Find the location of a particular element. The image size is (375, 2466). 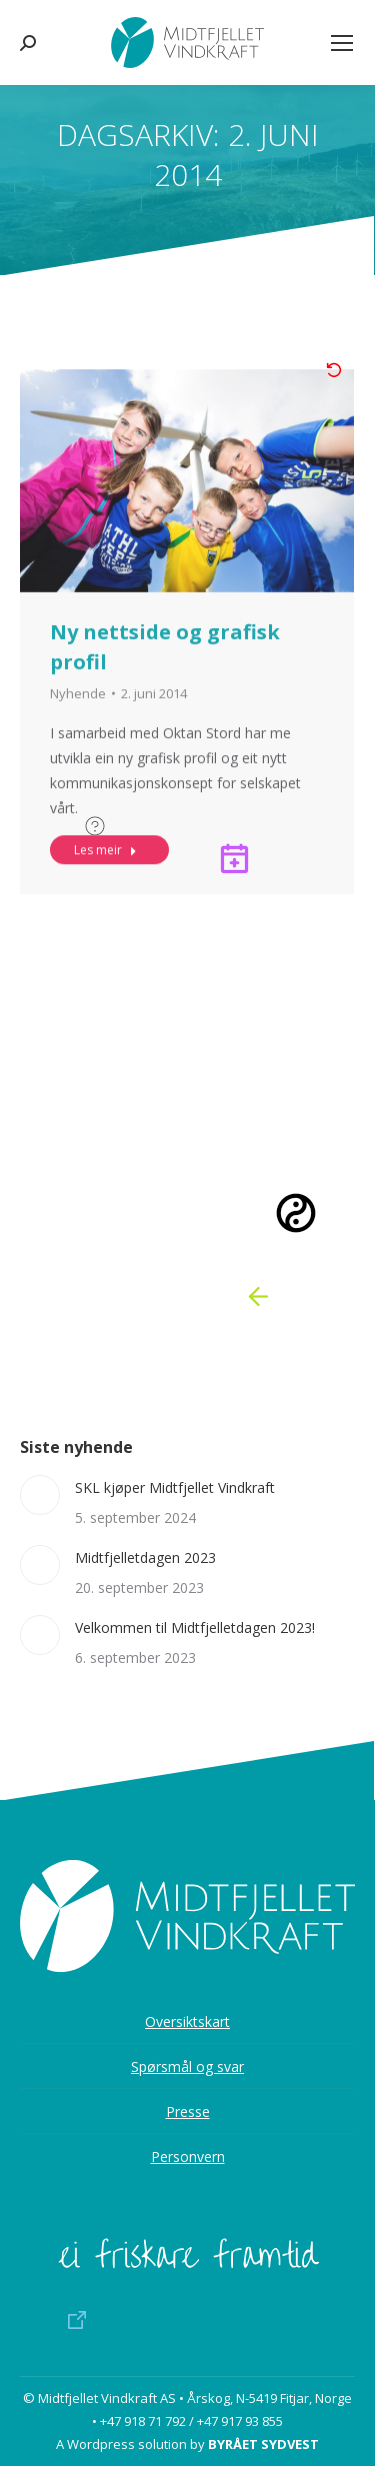

toggle balance or harmony mode is located at coordinates (296, 1213).